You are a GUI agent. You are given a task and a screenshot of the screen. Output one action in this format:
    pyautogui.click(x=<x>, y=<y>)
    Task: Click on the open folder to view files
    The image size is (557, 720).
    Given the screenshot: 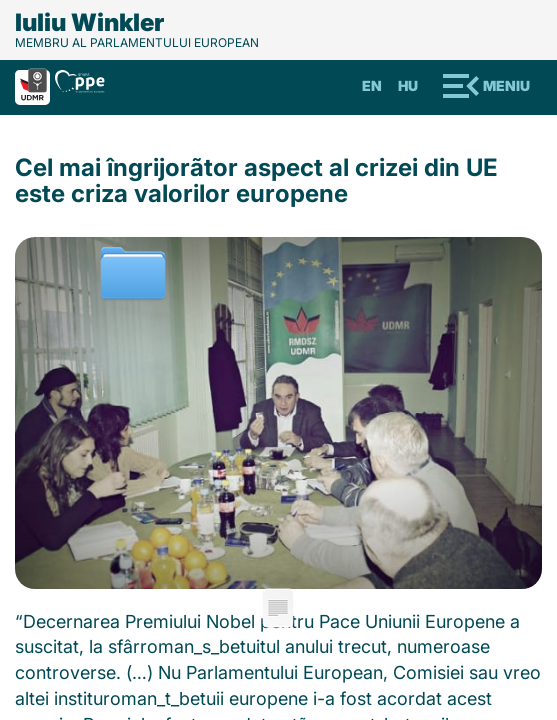 What is the action you would take?
    pyautogui.click(x=133, y=273)
    